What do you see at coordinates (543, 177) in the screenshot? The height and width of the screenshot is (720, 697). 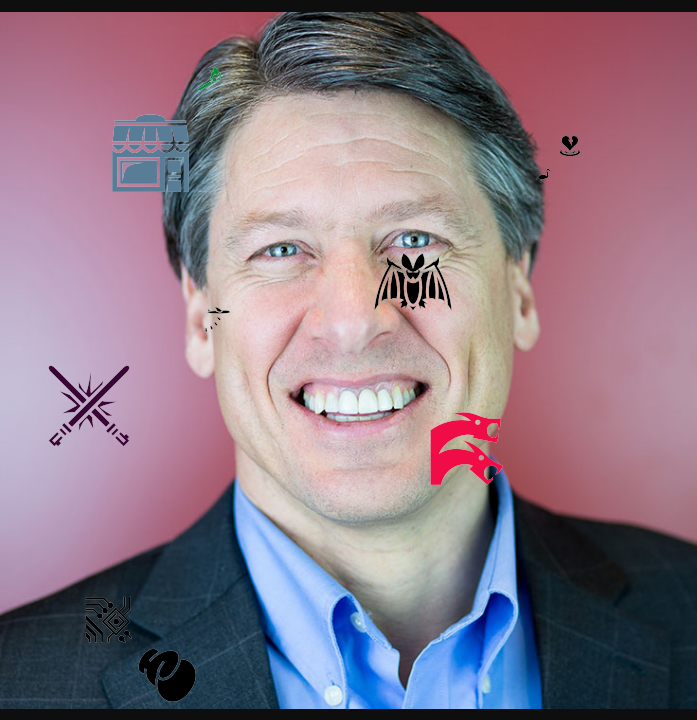 I see `decorative flamingo icon for tropical or summer-themed content` at bounding box center [543, 177].